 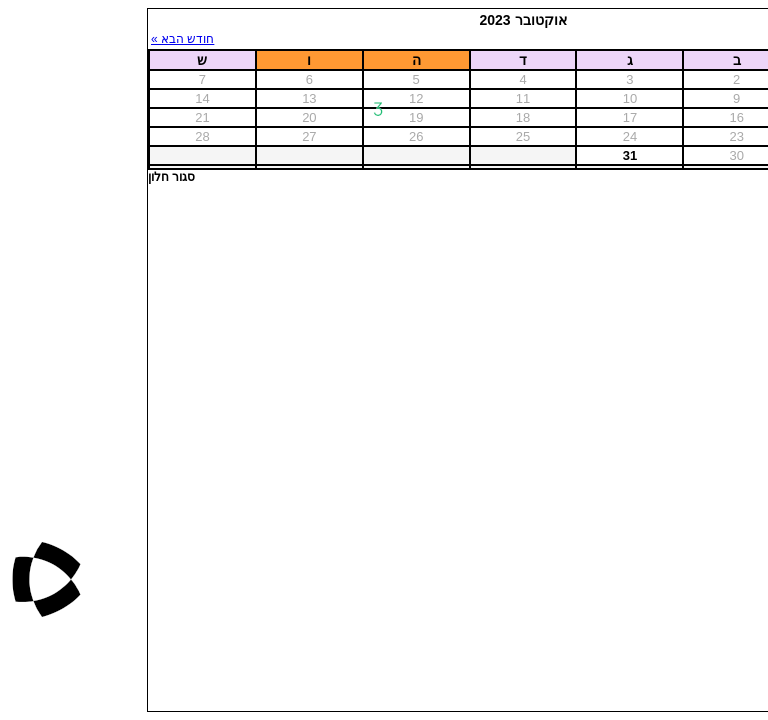 What do you see at coordinates (46, 579) in the screenshot?
I see `Clarivate company logo` at bounding box center [46, 579].